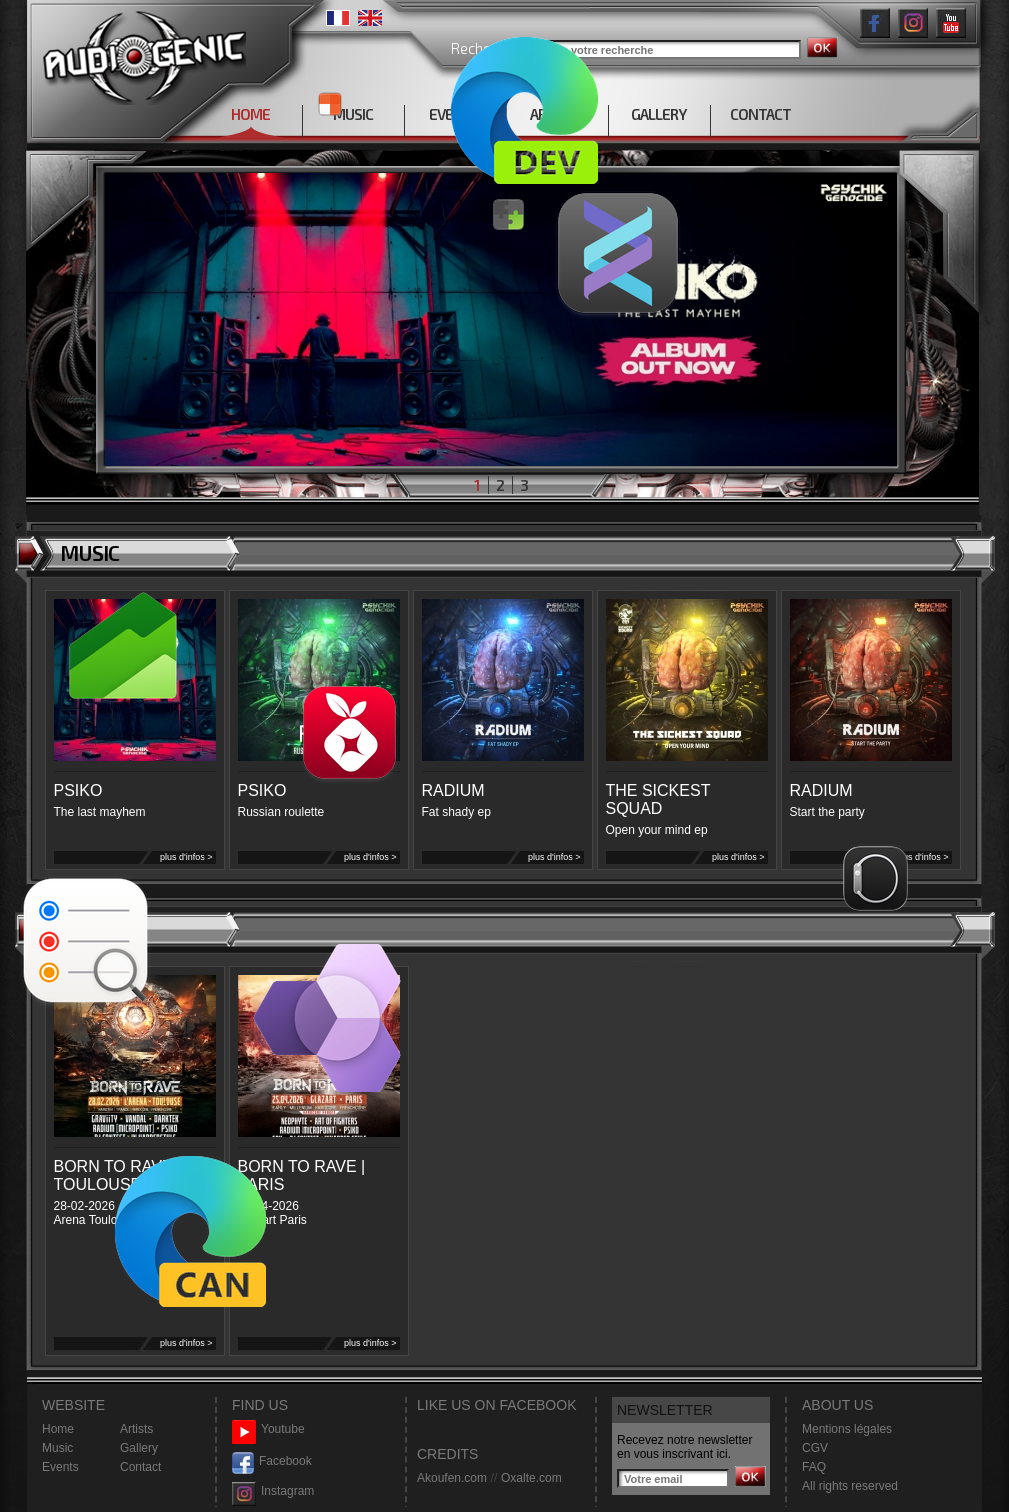 Image resolution: width=1009 pixels, height=1512 pixels. Describe the element at coordinates (330, 104) in the screenshot. I see `switch to the bottom-left workspace` at that location.